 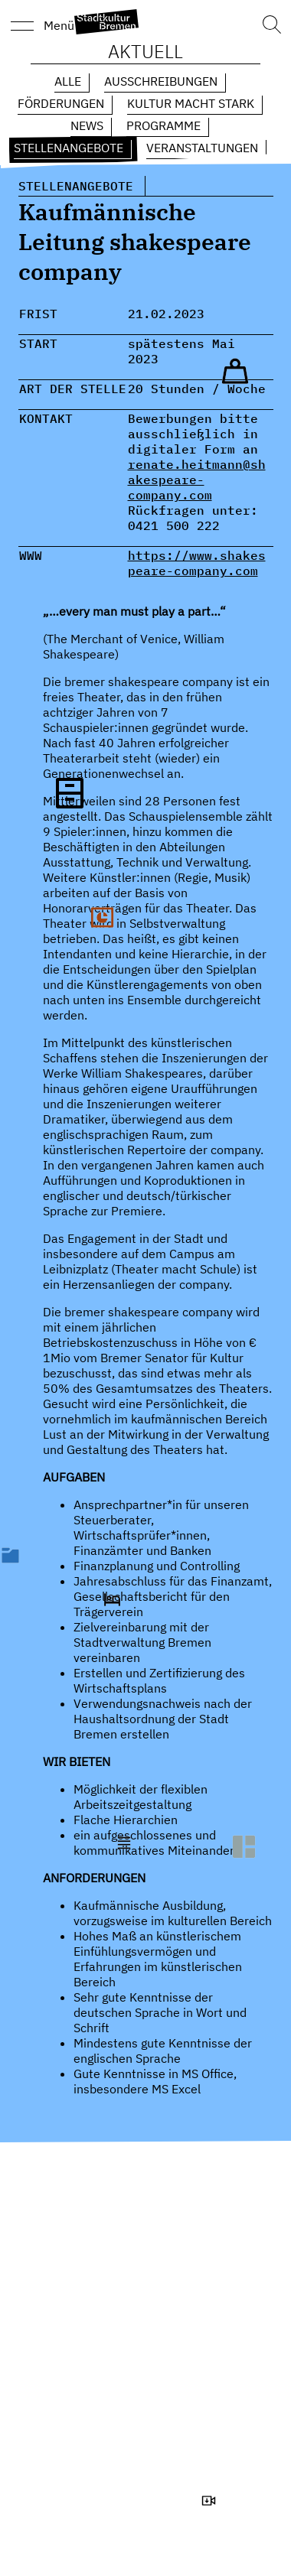 I want to click on open folder to view files, so click(x=10, y=1555).